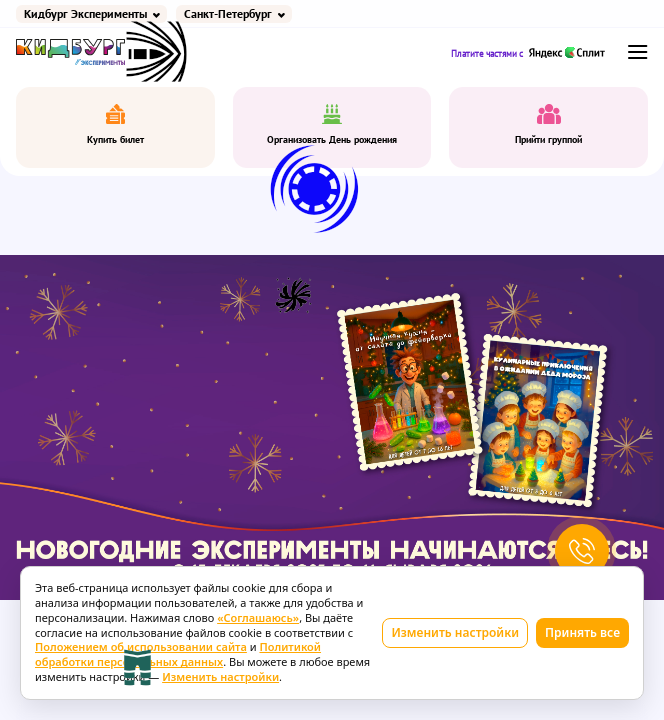 The height and width of the screenshot is (720, 664). What do you see at coordinates (137, 667) in the screenshot?
I see `equip armored leg gear` at bounding box center [137, 667].